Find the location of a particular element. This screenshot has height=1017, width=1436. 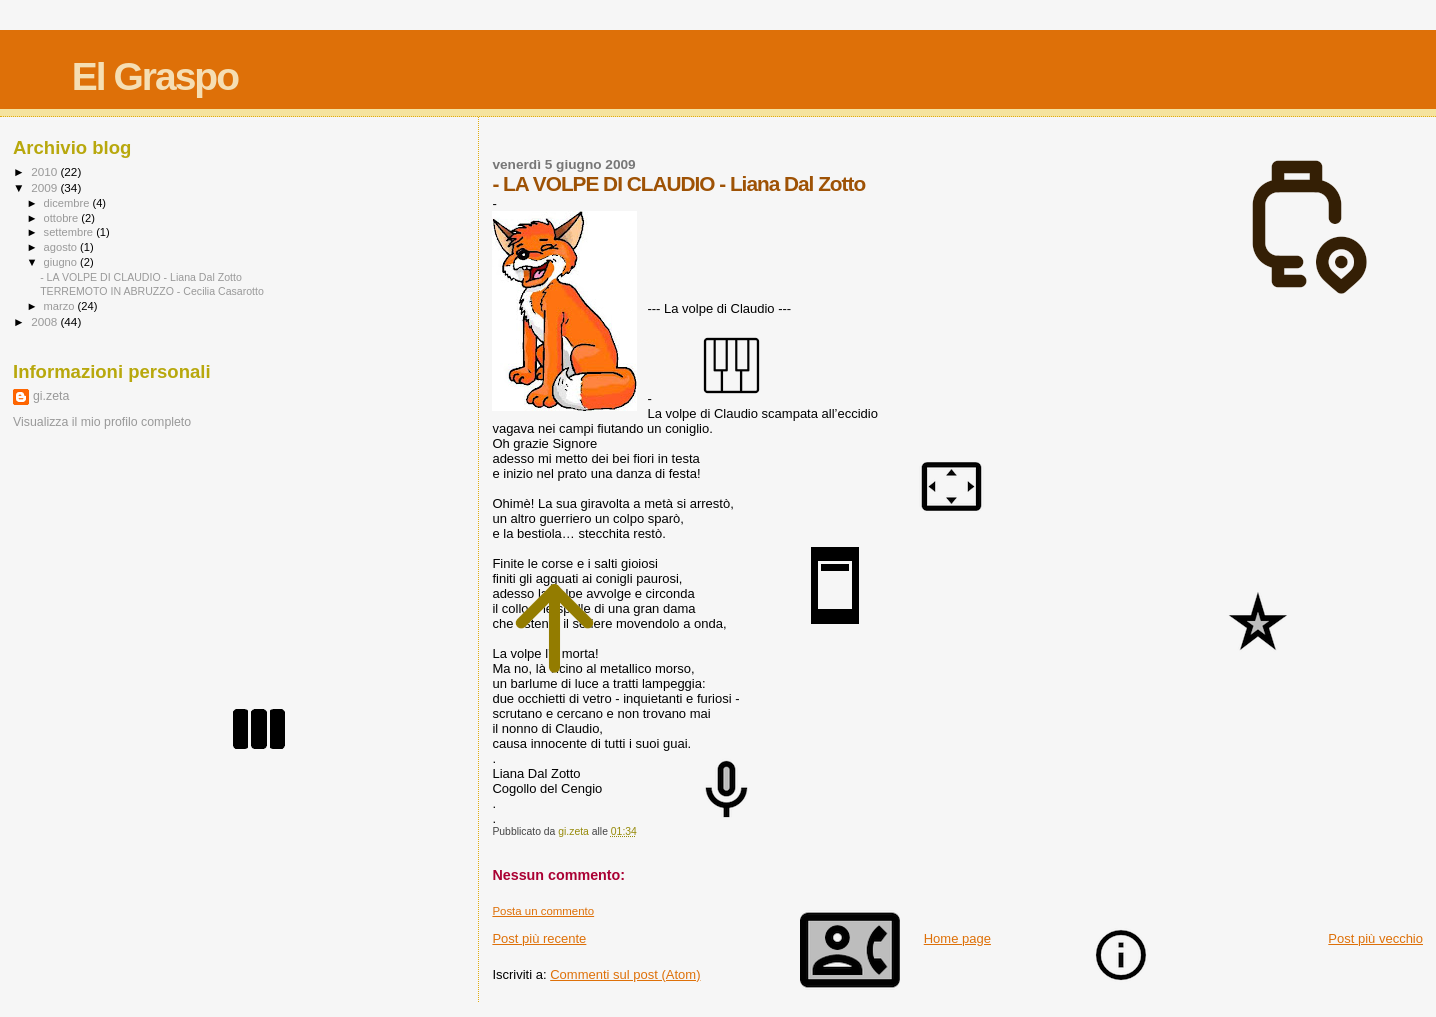

open music or piano app is located at coordinates (731, 365).